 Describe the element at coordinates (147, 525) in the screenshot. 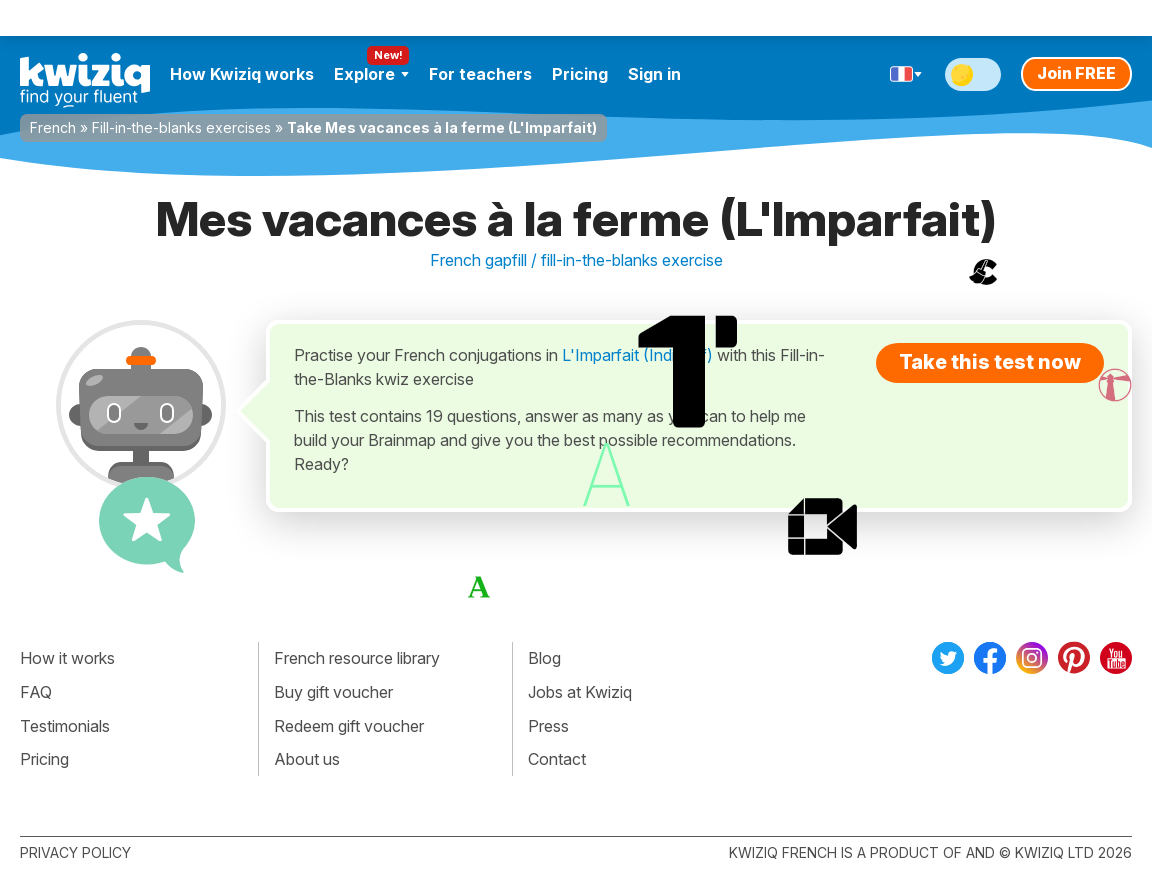

I see `open the Micro.blog app` at that location.